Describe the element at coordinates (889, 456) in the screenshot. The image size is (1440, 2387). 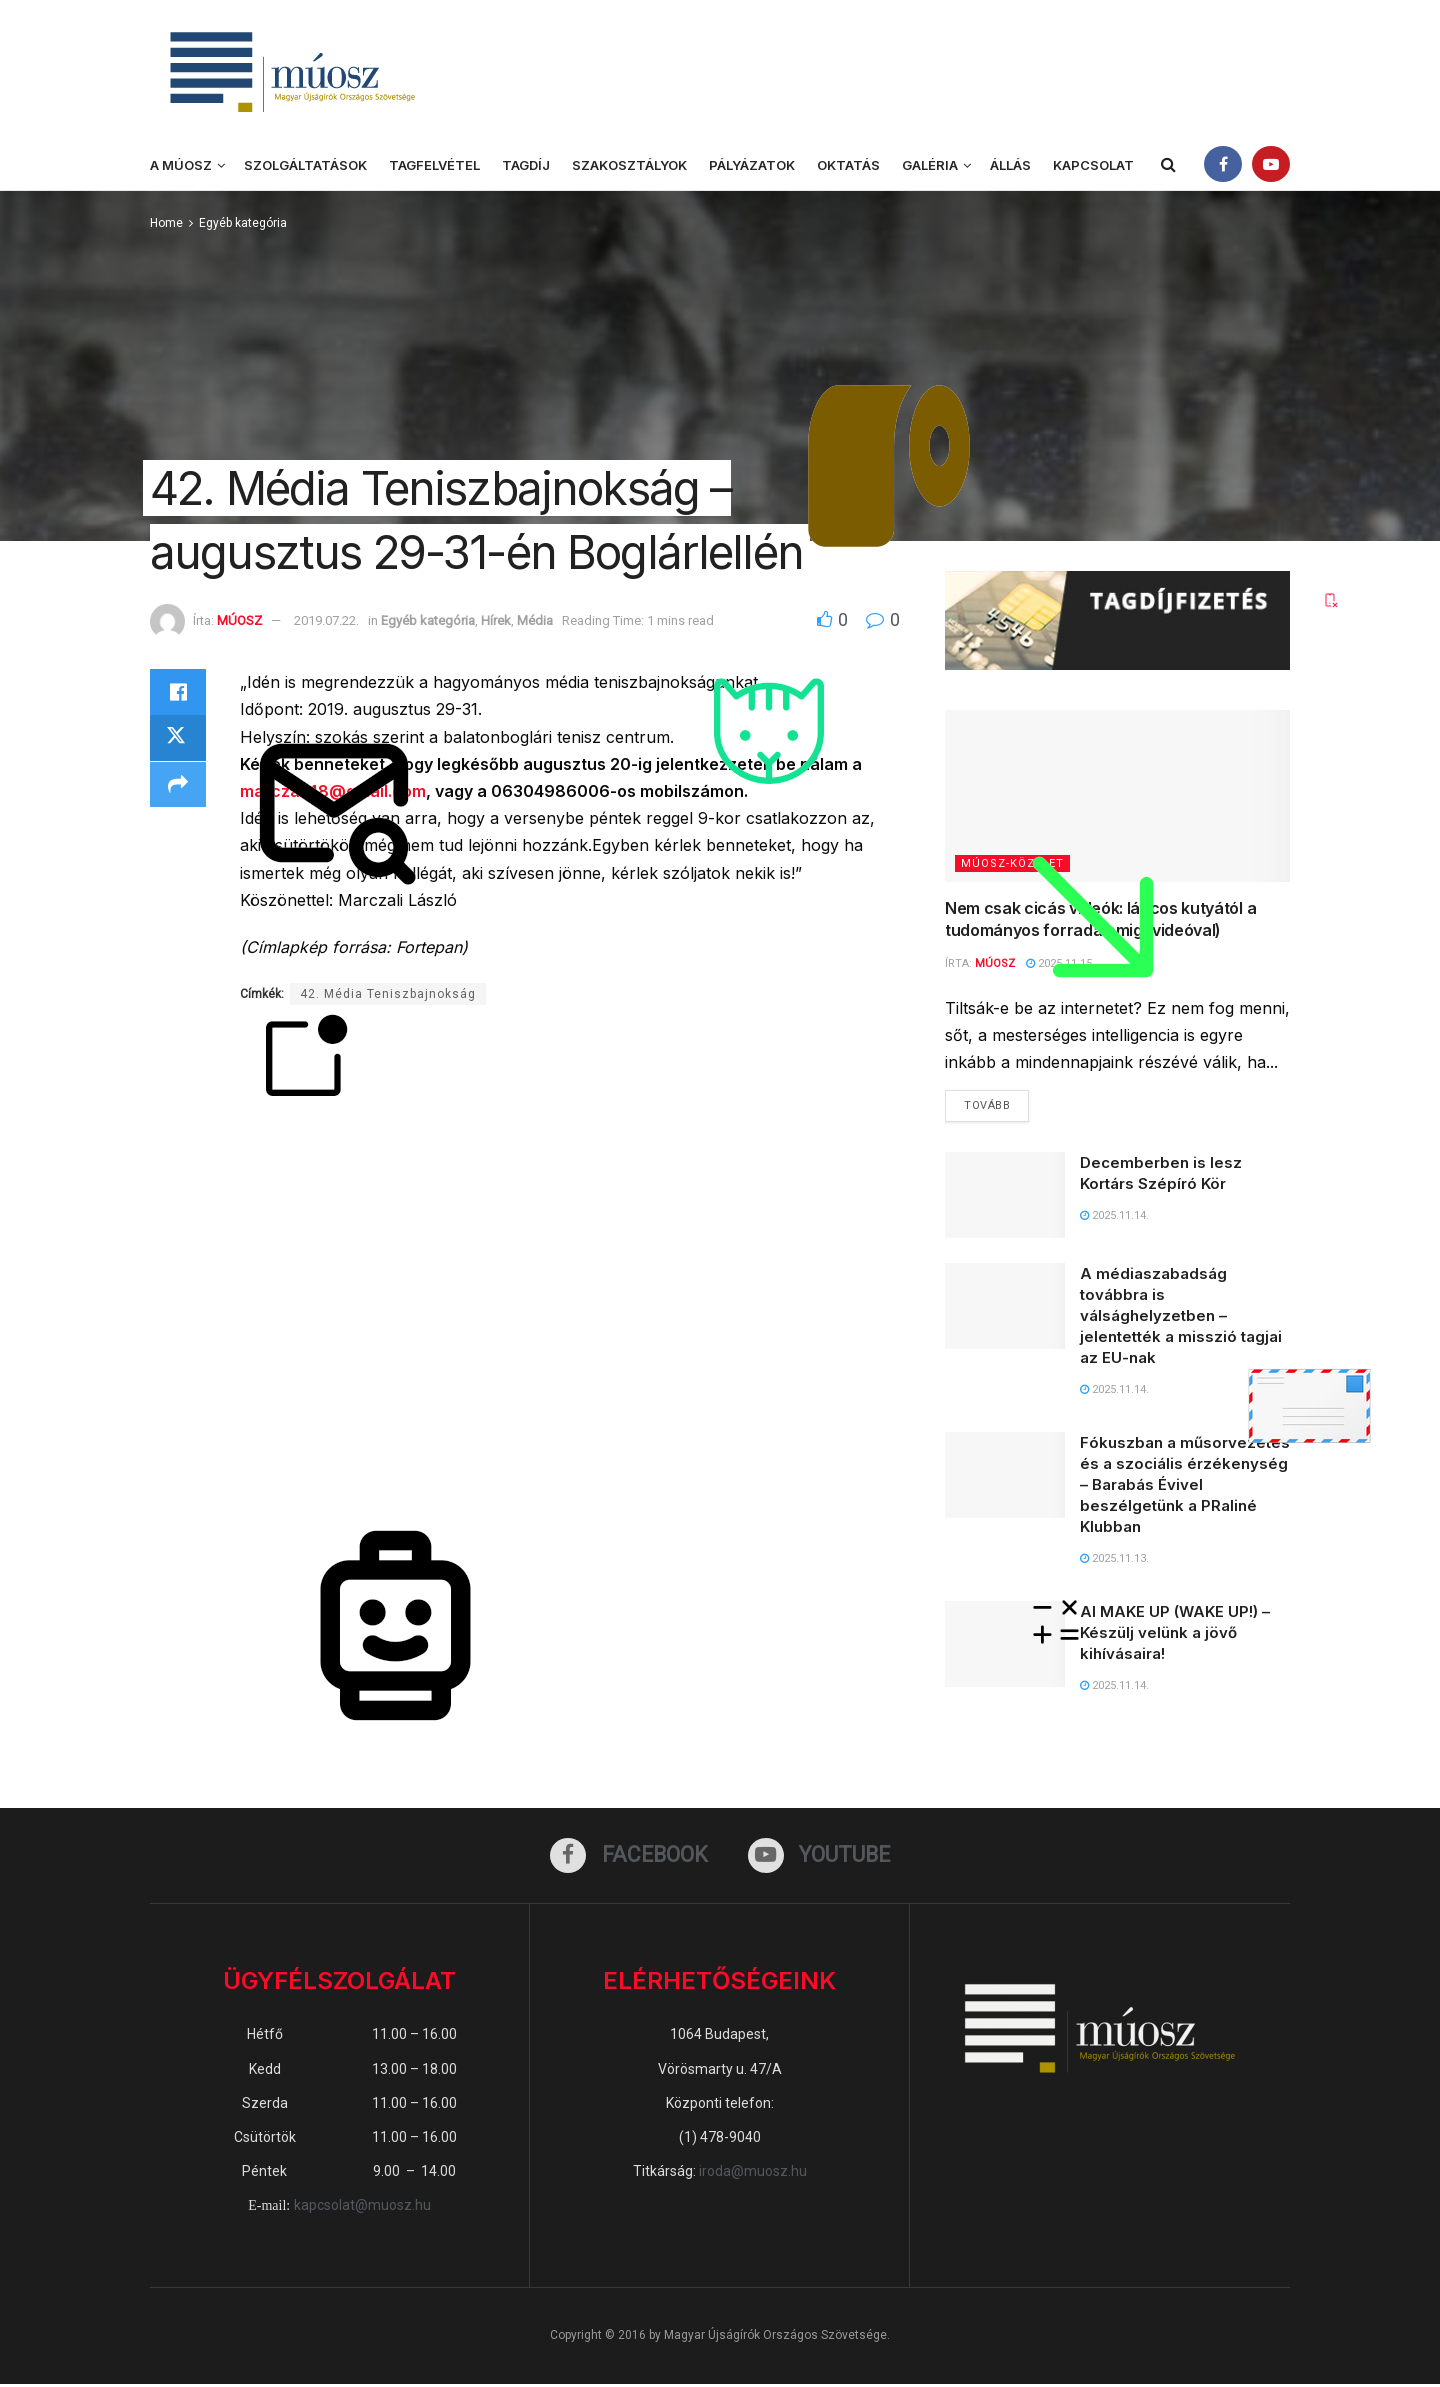
I see `toilet paper or bathroom supplies indicator` at that location.